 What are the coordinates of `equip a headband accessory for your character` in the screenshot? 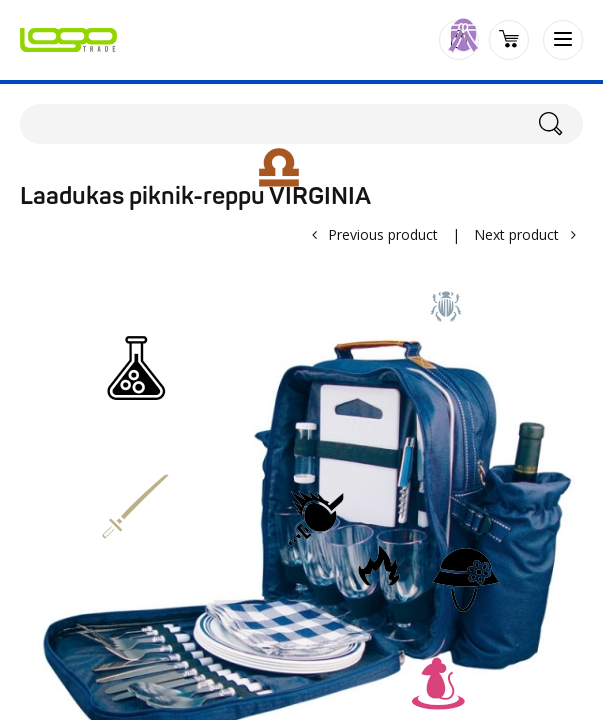 It's located at (463, 35).